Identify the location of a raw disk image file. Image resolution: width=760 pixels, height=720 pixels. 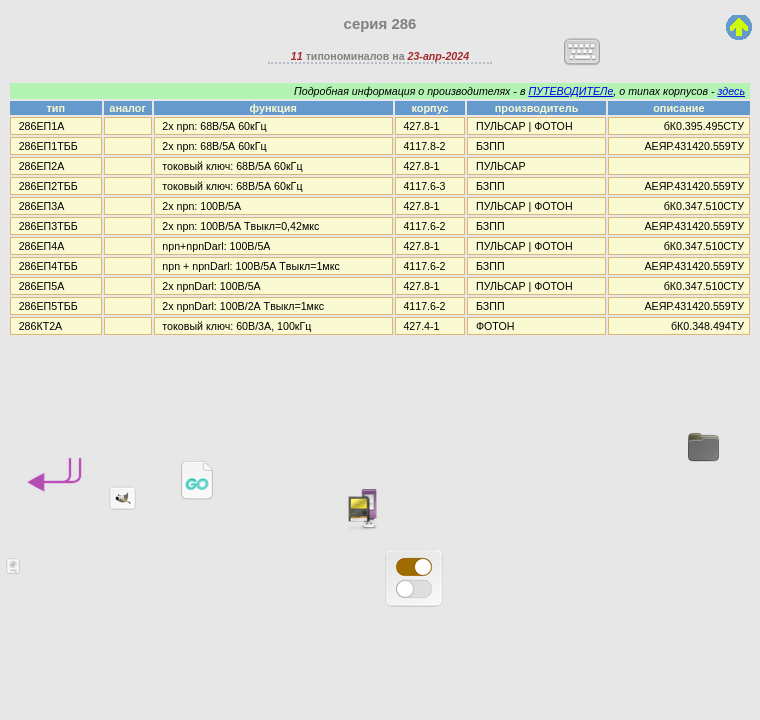
(13, 566).